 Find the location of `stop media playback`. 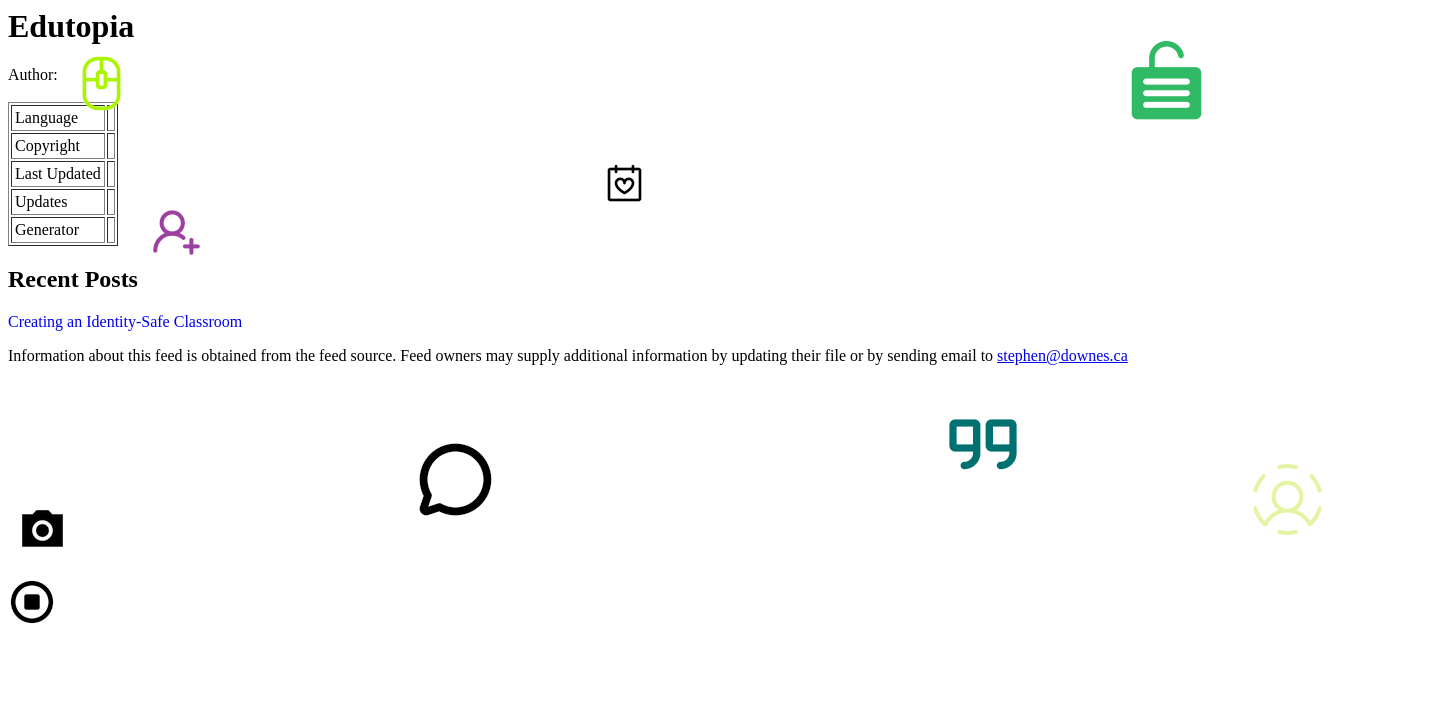

stop media playback is located at coordinates (32, 602).